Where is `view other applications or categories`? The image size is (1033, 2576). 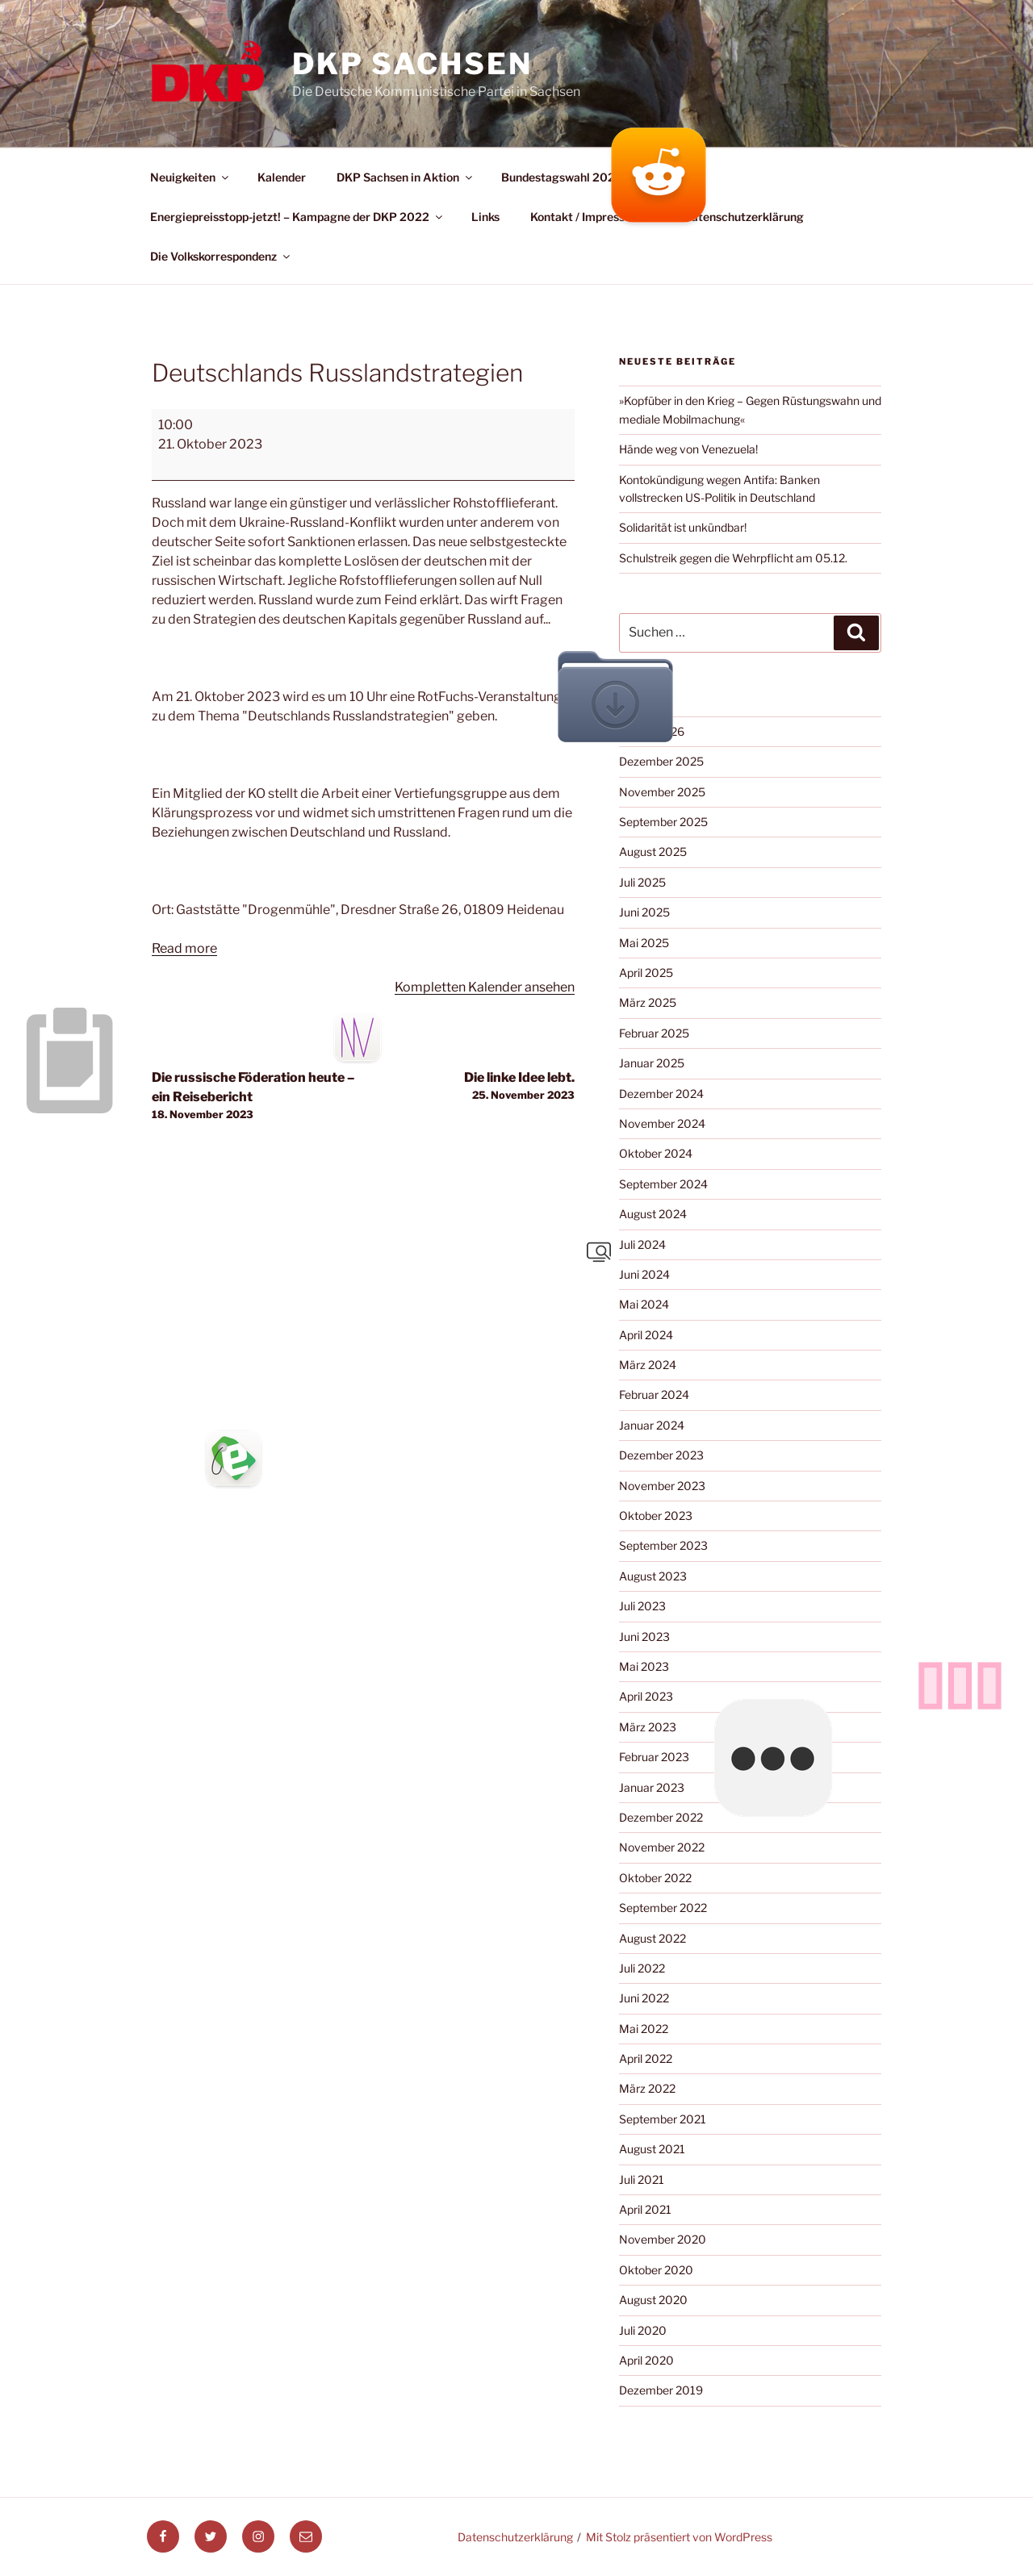
view other applications or categories is located at coordinates (773, 1758).